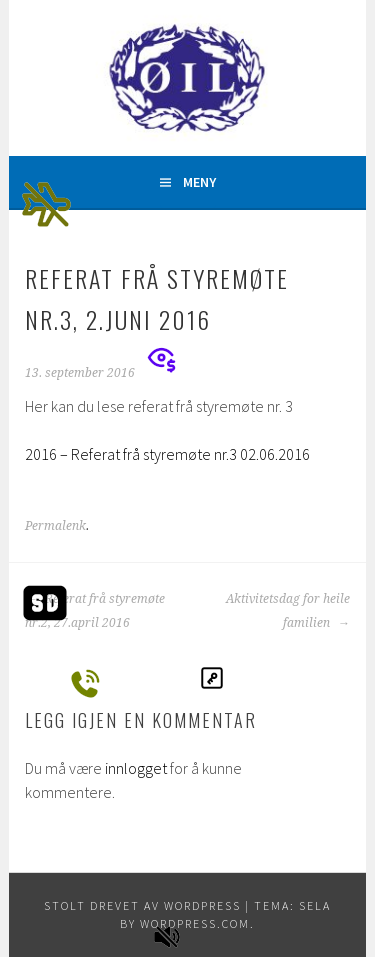 Image resolution: width=375 pixels, height=957 pixels. Describe the element at coordinates (161, 357) in the screenshot. I see `view pricing or cost details` at that location.